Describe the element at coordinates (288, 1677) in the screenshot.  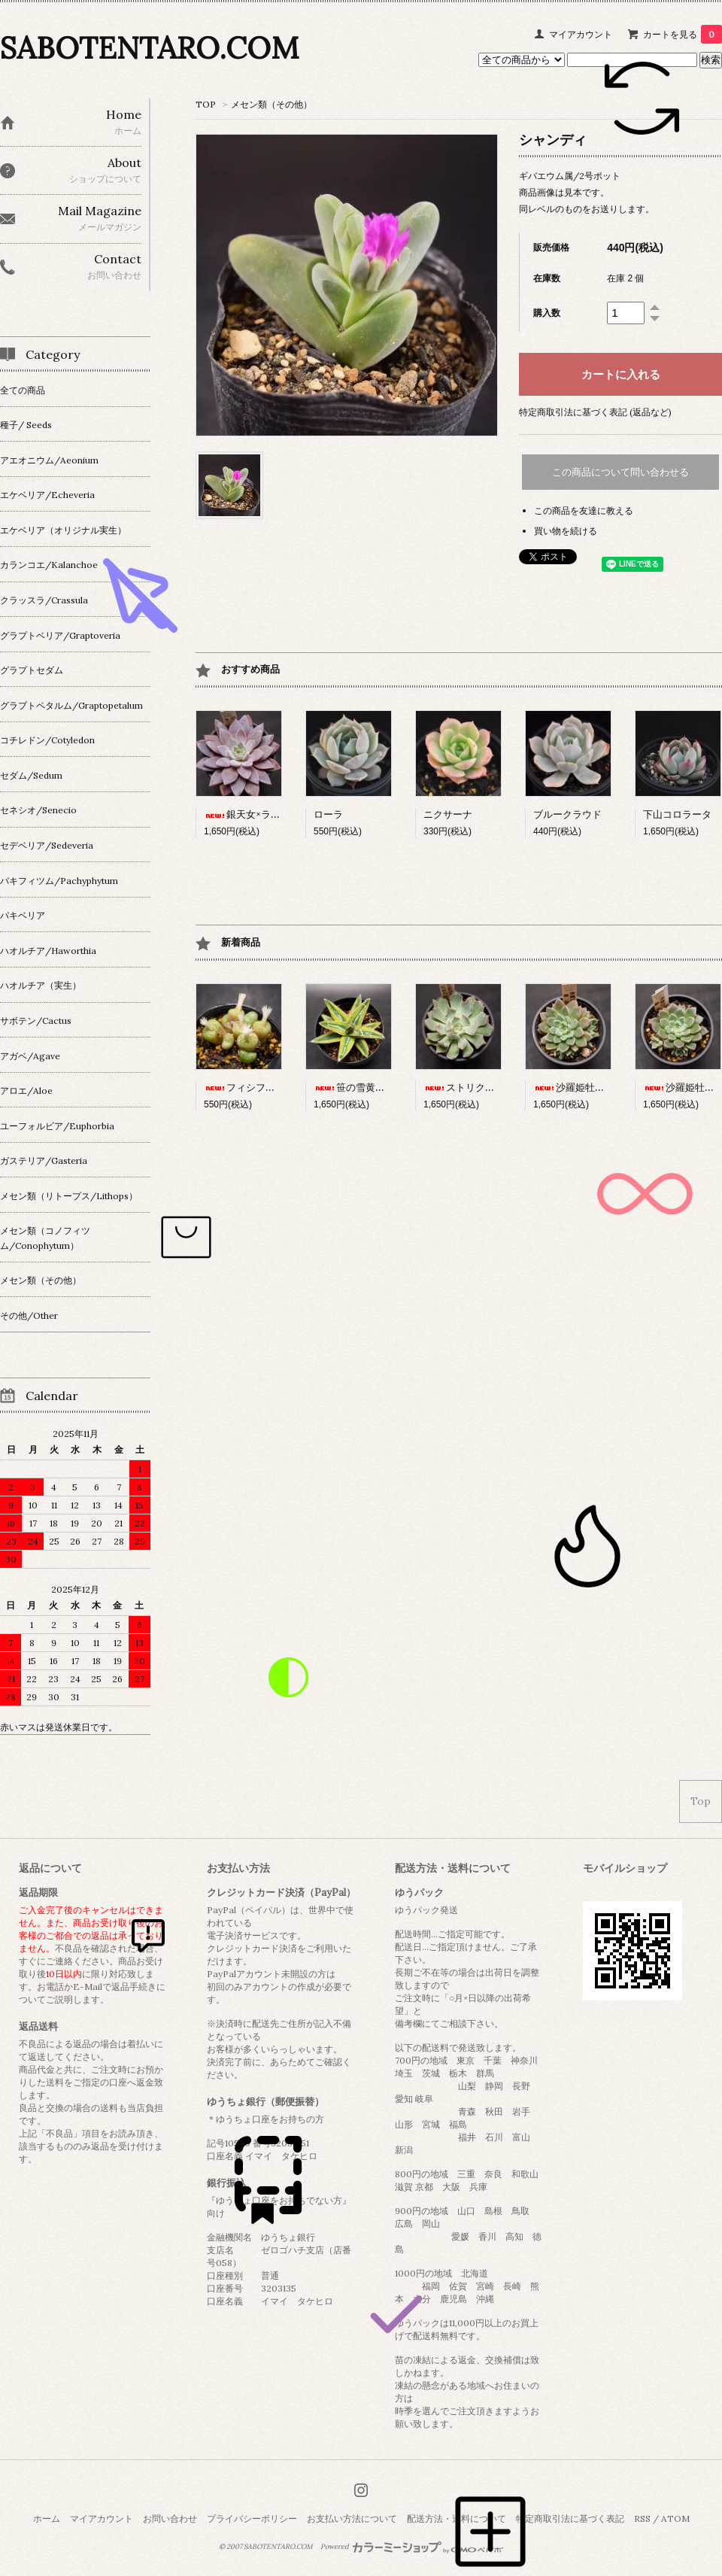
I see `adjust display contrast settings` at that location.